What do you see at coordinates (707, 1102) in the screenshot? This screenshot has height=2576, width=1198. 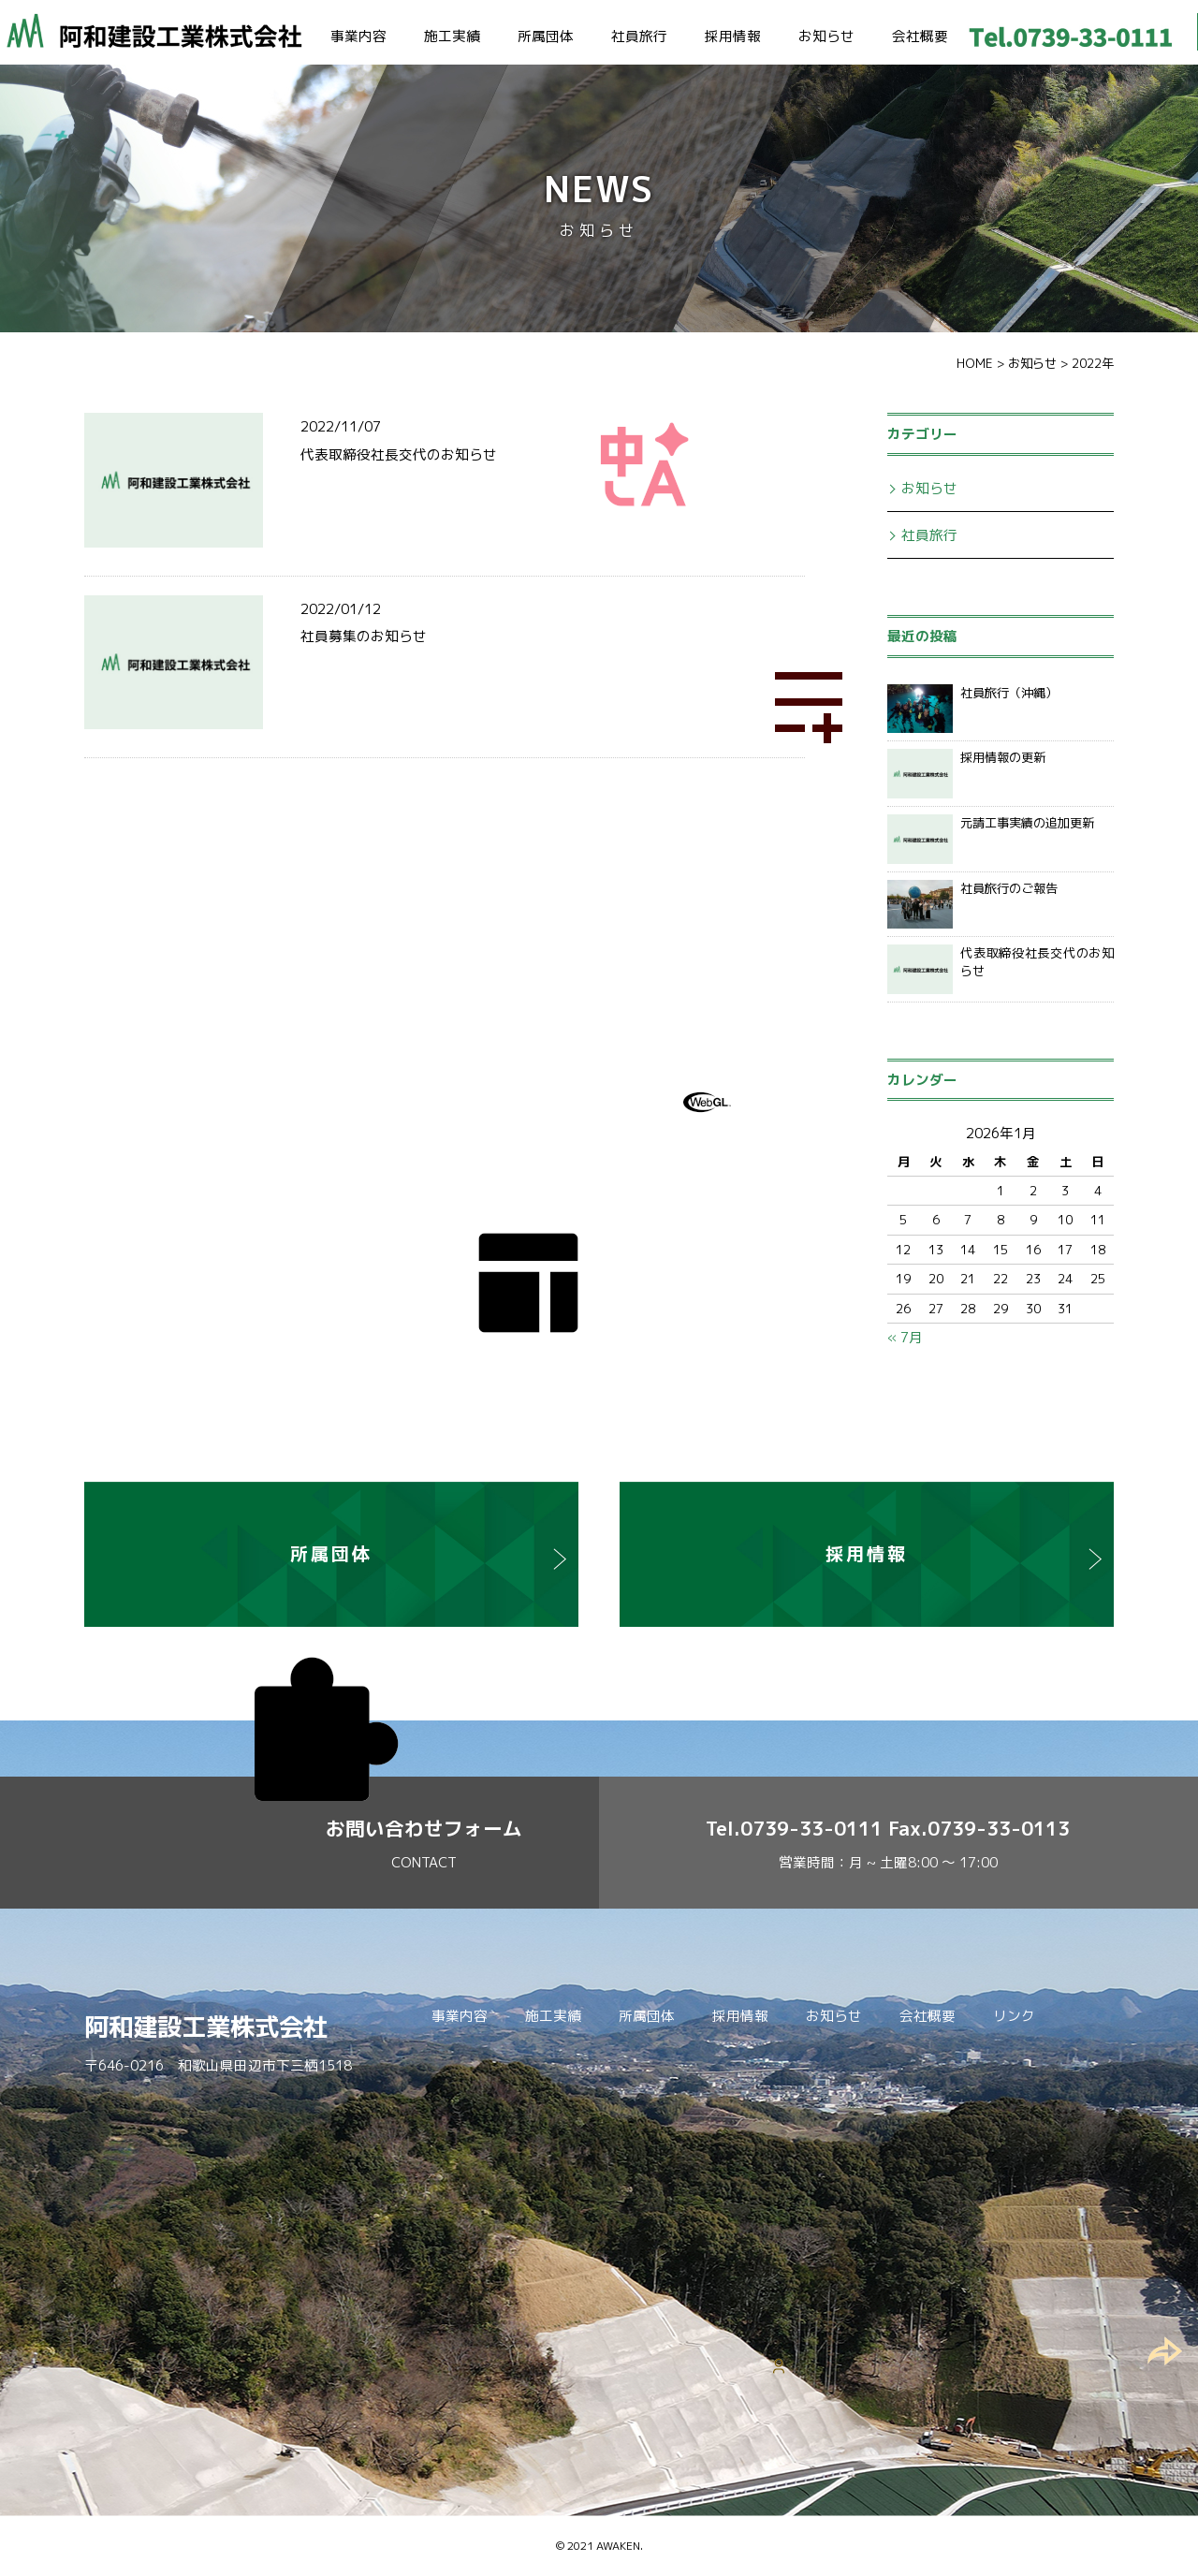 I see `WebGL technology logo` at bounding box center [707, 1102].